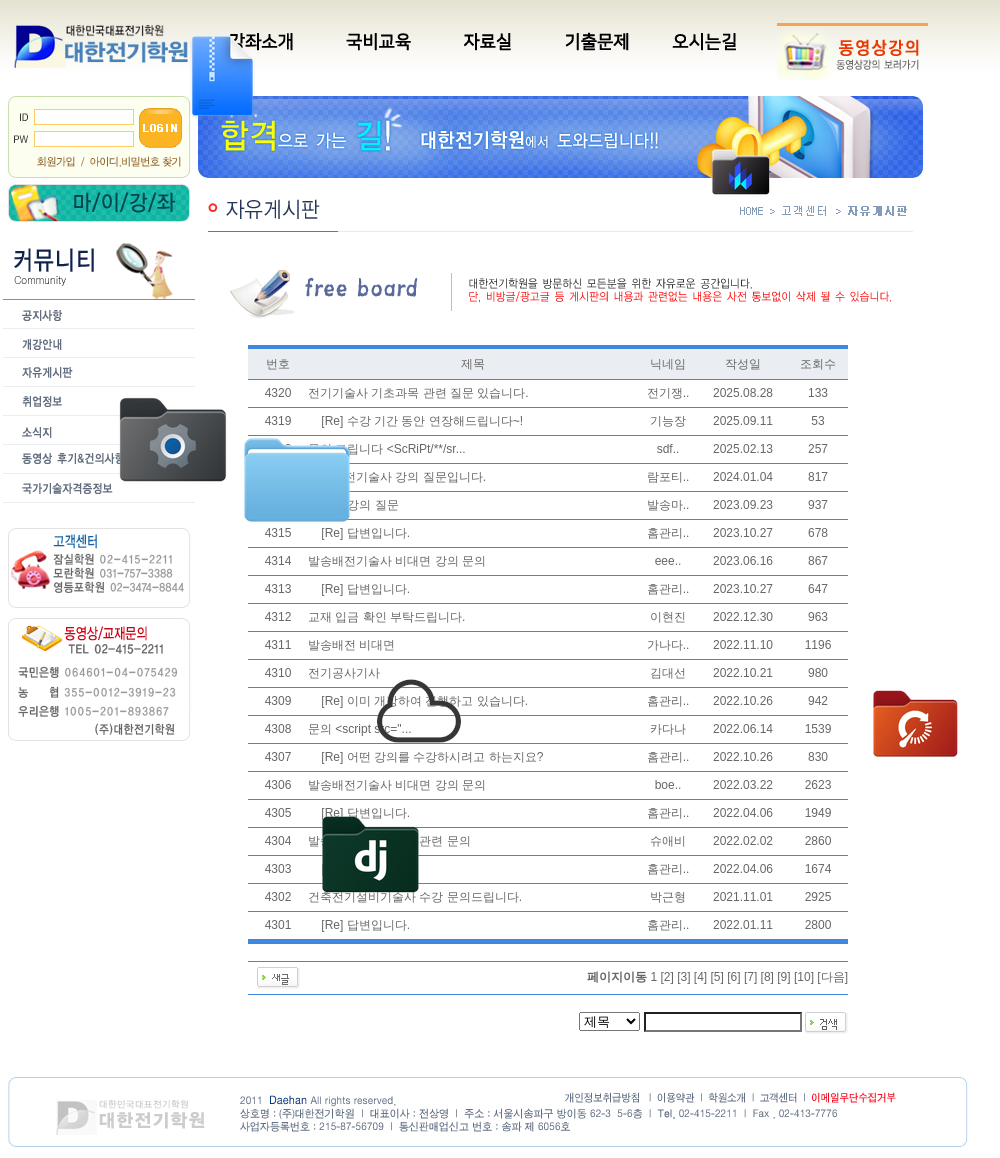 The width and height of the screenshot is (1000, 1158). What do you see at coordinates (297, 480) in the screenshot?
I see `open folder to view contents` at bounding box center [297, 480].